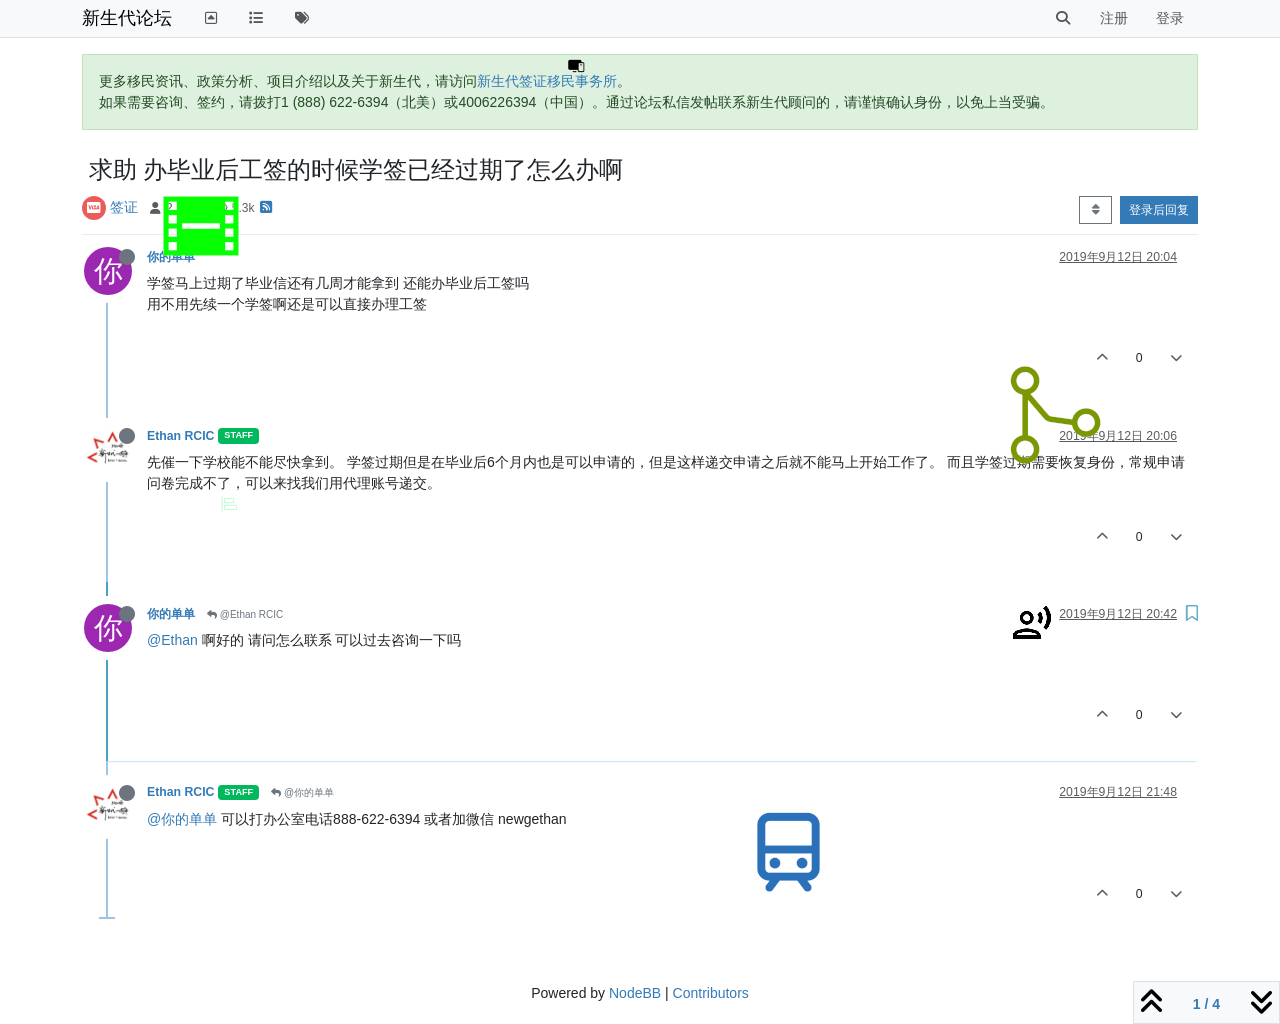  Describe the element at coordinates (788, 849) in the screenshot. I see `view train schedules or rail services` at that location.